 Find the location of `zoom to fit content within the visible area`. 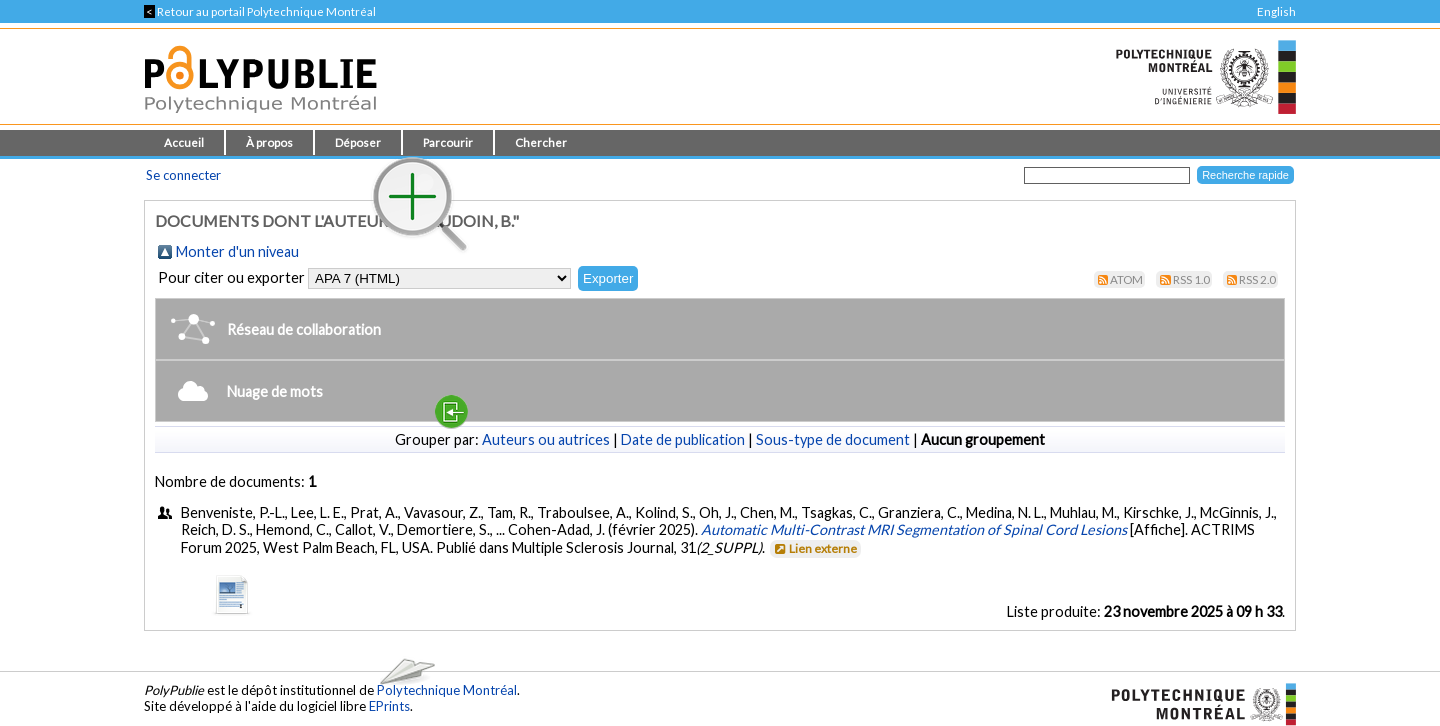

zoom to fit content within the visible area is located at coordinates (419, 203).